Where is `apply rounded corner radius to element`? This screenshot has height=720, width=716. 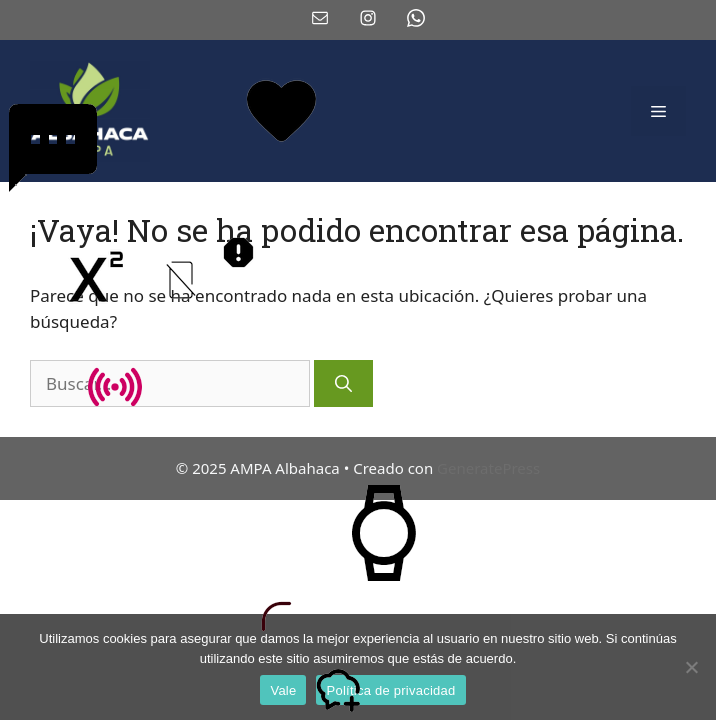
apply rounded corner radius to element is located at coordinates (276, 616).